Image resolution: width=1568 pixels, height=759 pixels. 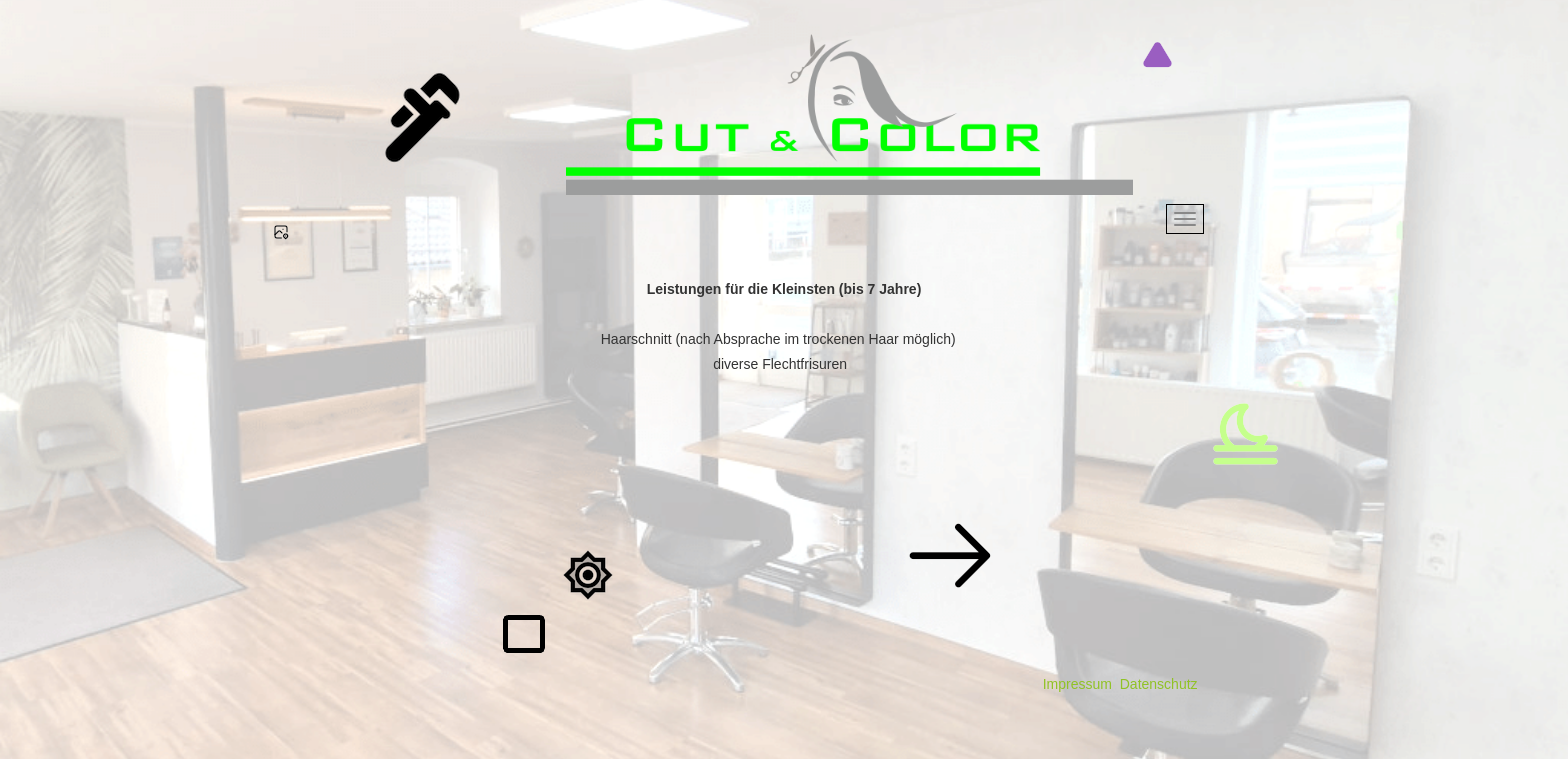 I want to click on navigate to the next item or page, so click(x=950, y=554).